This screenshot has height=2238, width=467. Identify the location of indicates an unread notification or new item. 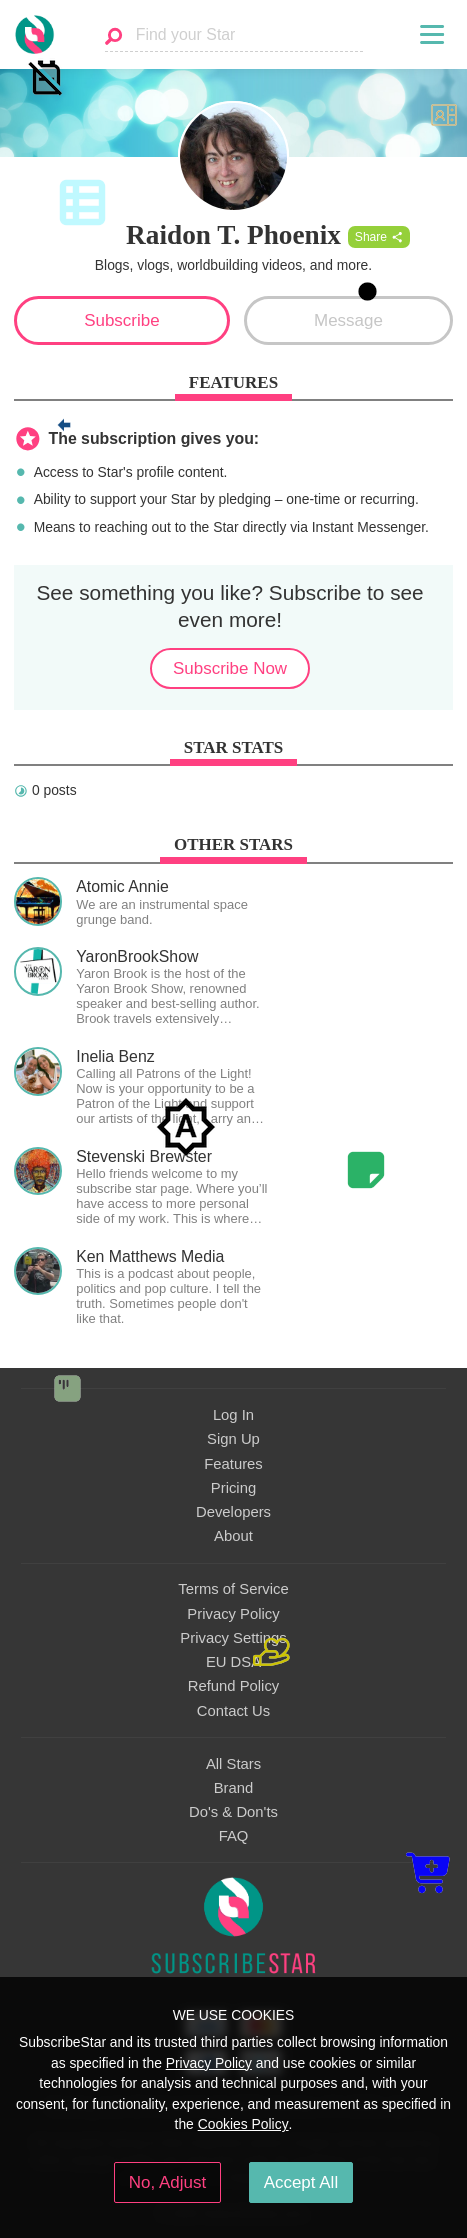
(367, 291).